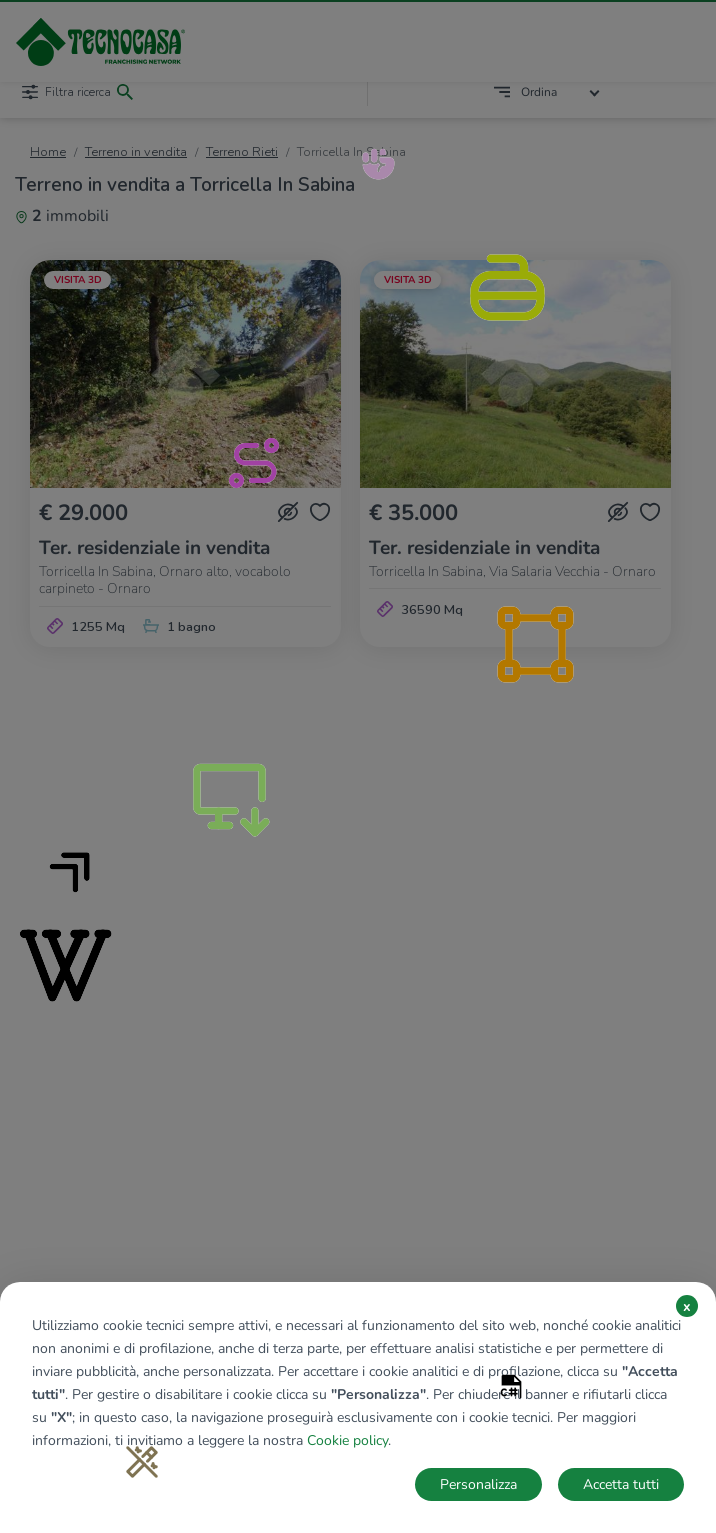 The image size is (716, 1533). What do you see at coordinates (63, 964) in the screenshot?
I see `open Wikipedia article` at bounding box center [63, 964].